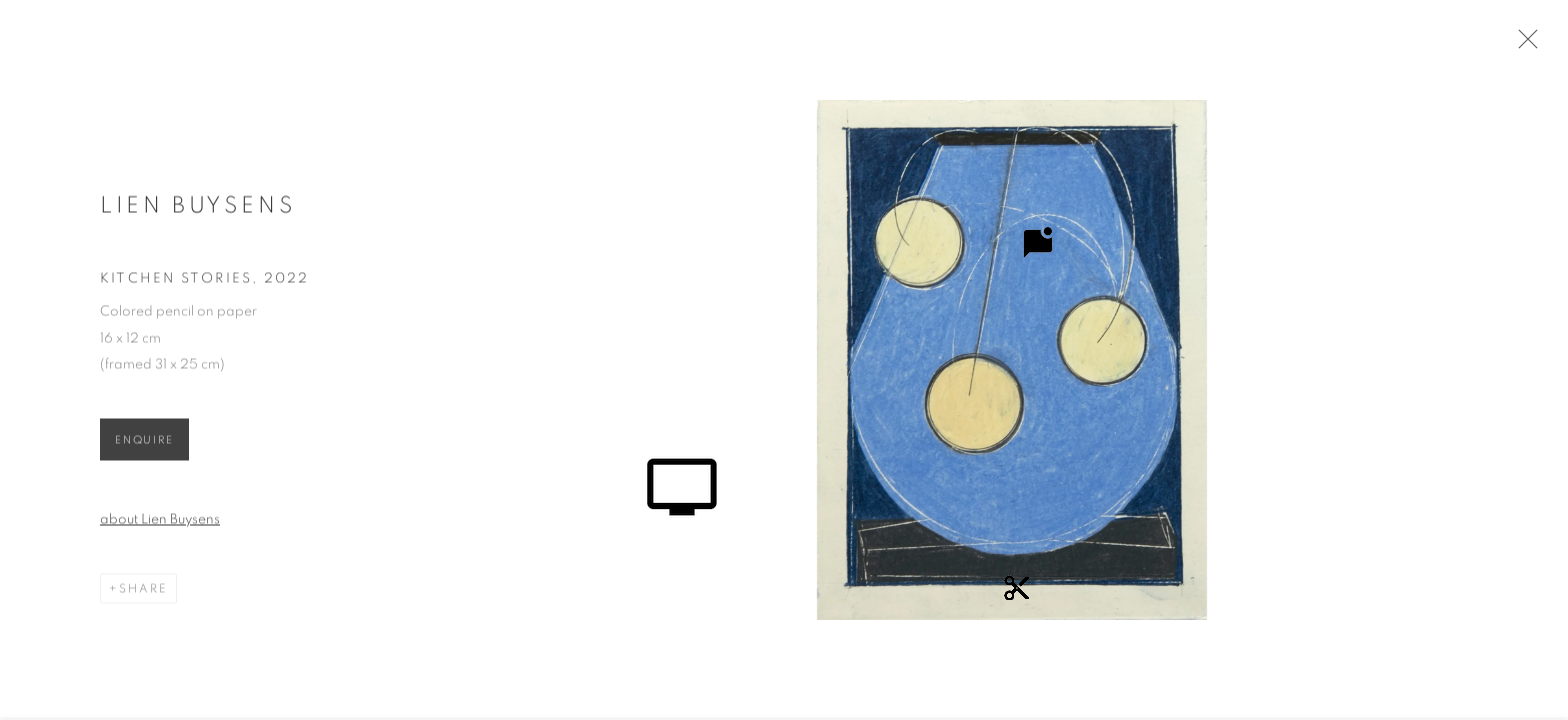 The image size is (1568, 720). I want to click on indicates unread messages in chat, so click(1038, 244).